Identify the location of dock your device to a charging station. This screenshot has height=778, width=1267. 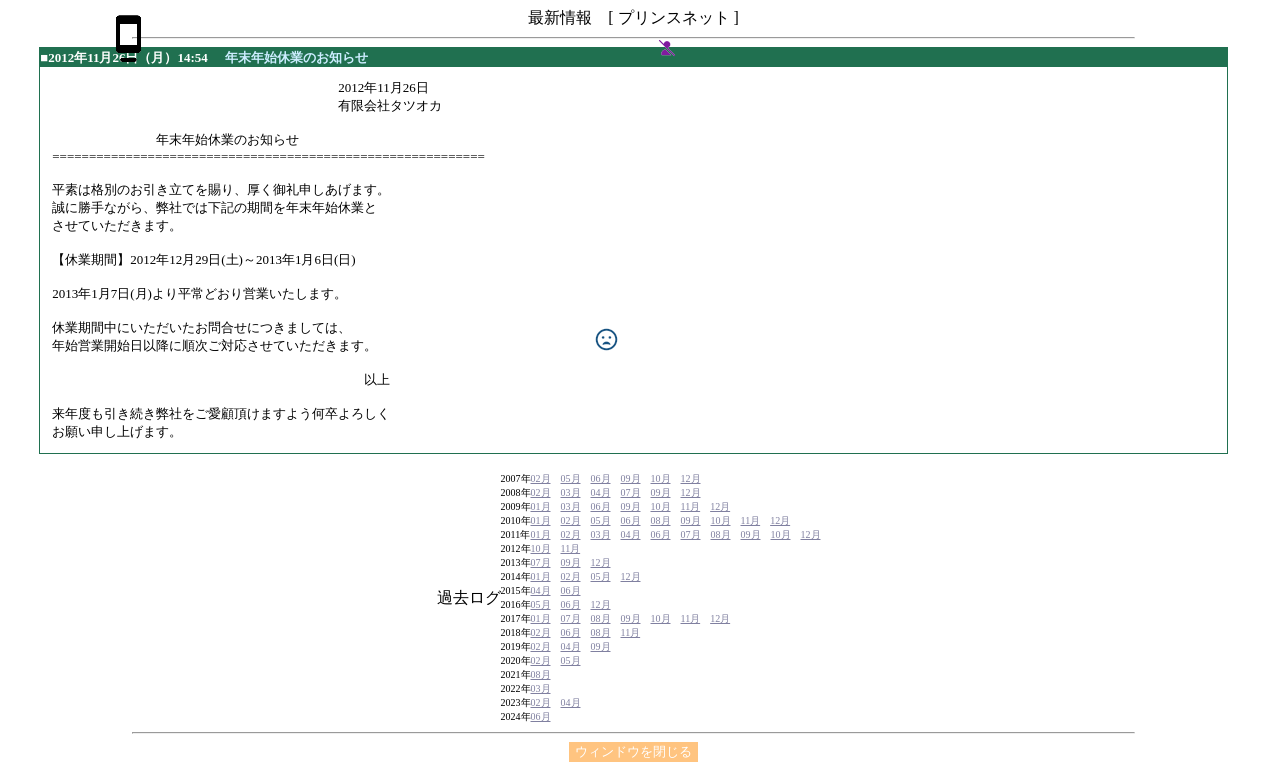
(128, 38).